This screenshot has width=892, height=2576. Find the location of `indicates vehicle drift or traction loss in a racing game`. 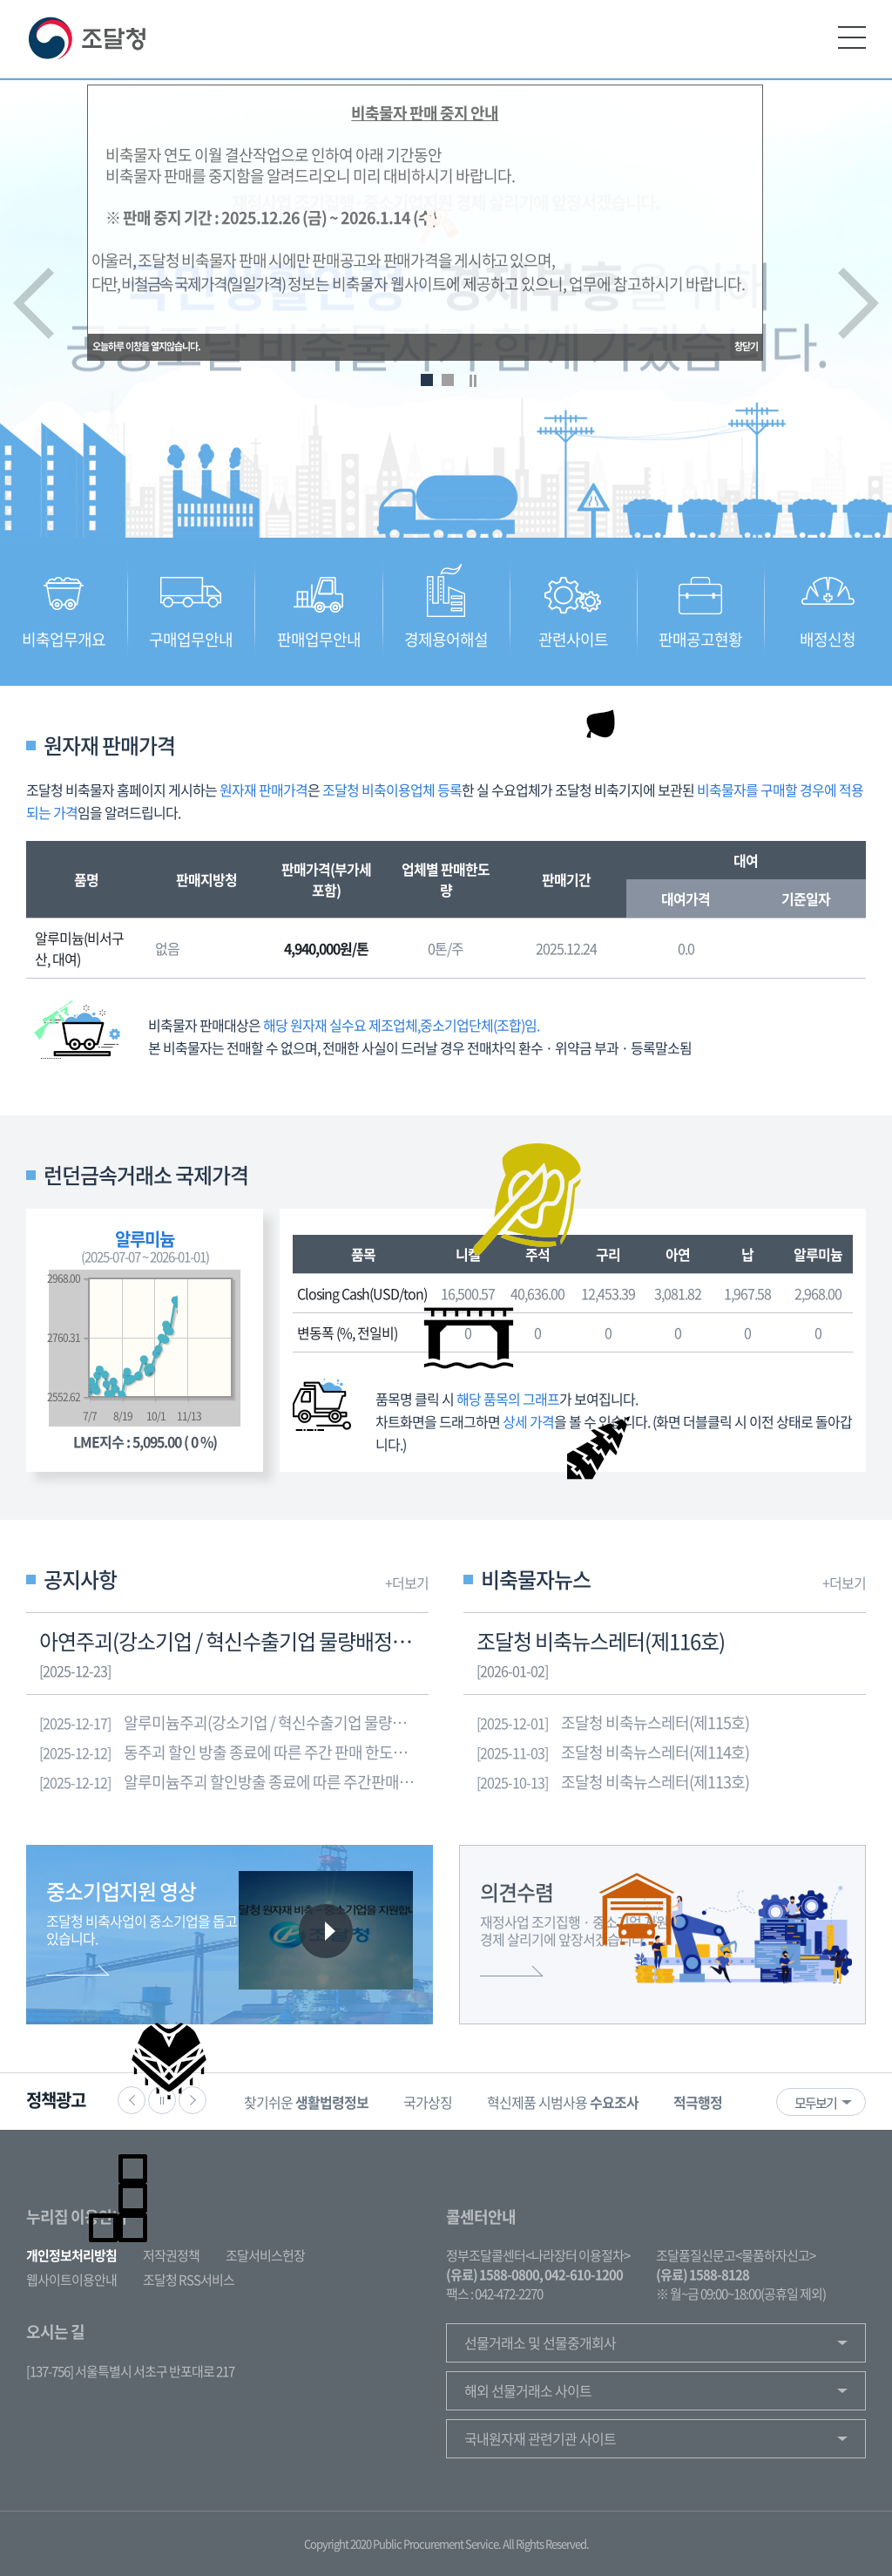

indicates vehicle drift or traction loss in a racing game is located at coordinates (598, 1447).